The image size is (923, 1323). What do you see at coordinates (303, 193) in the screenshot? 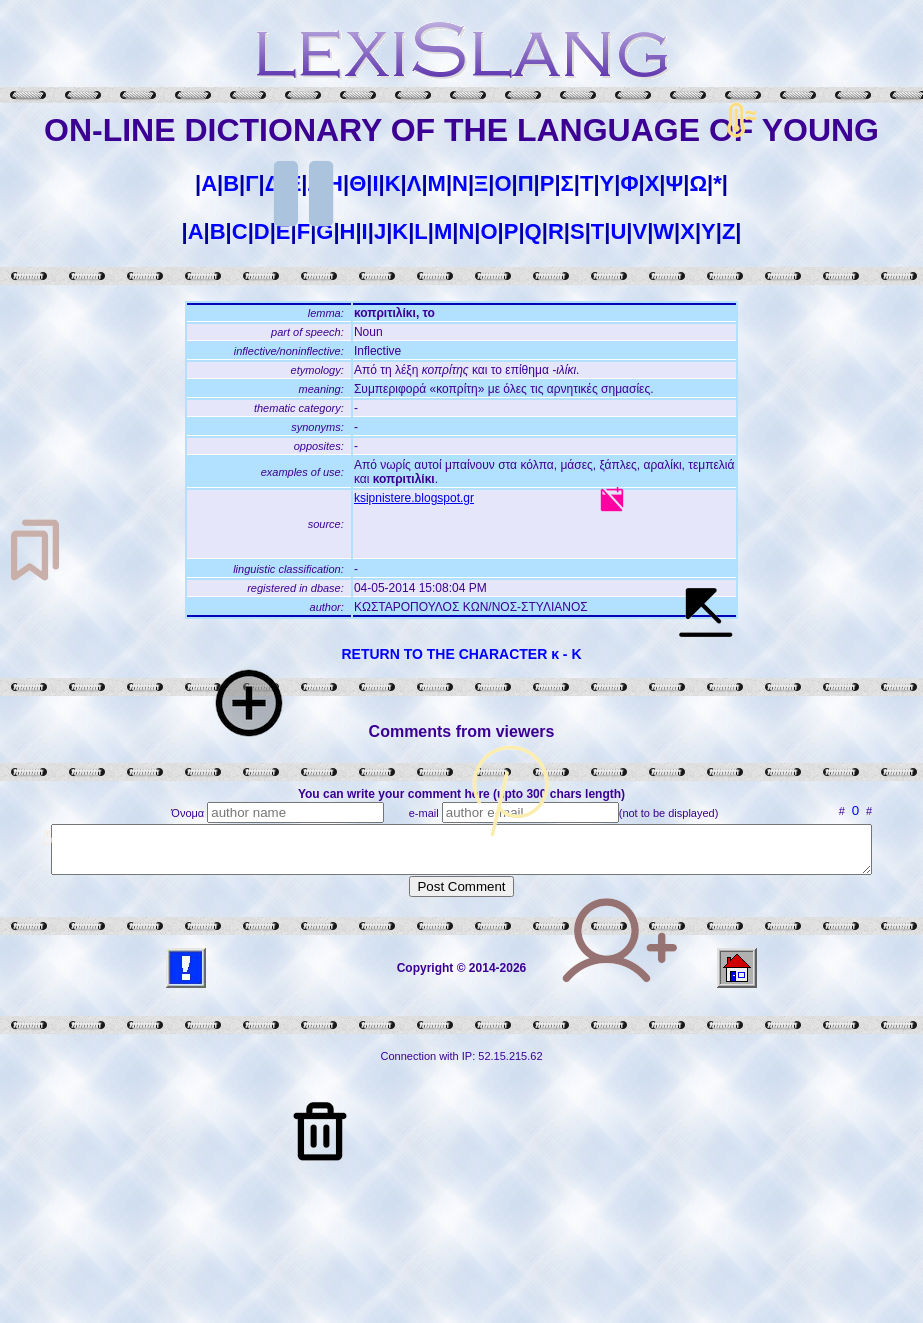
I see `pause media playback` at bounding box center [303, 193].